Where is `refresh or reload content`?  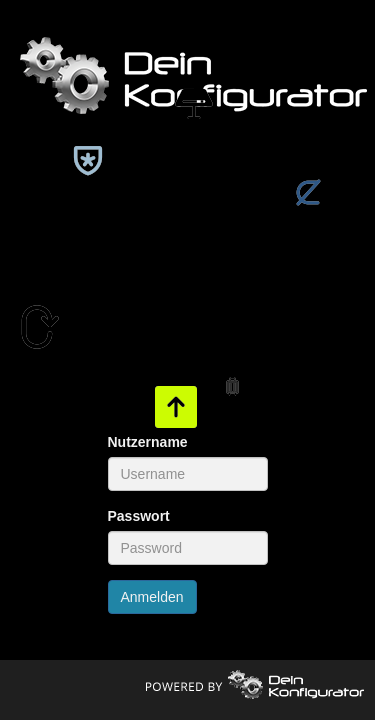
refresh or reload content is located at coordinates (37, 327).